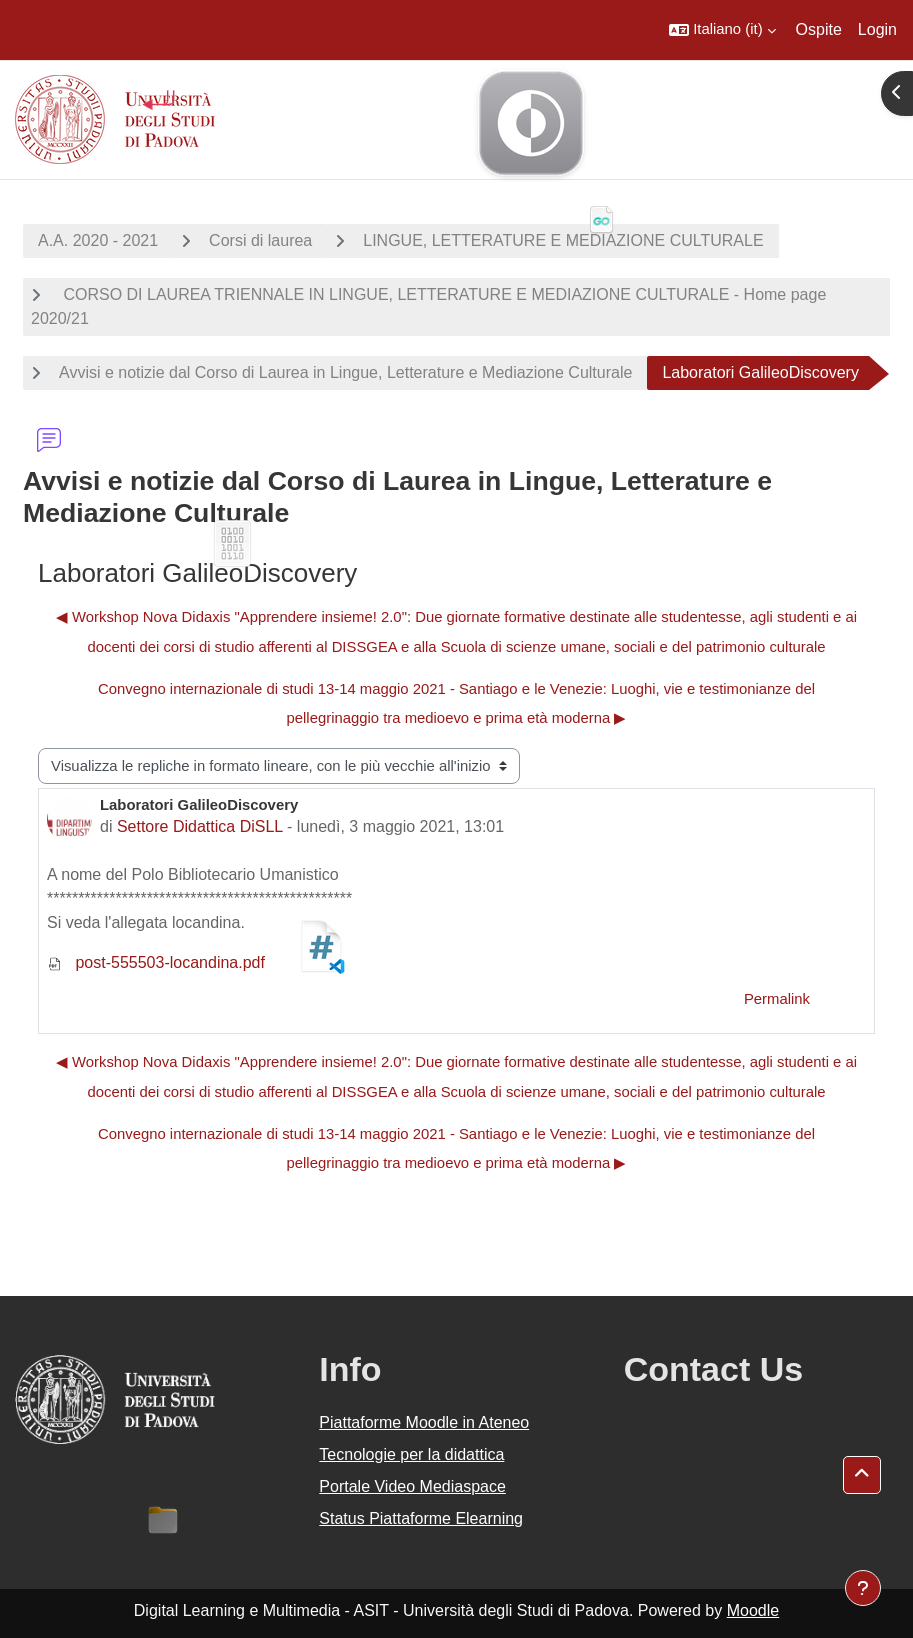 This screenshot has width=913, height=1638. I want to click on reply to all recipients of an email, so click(158, 100).